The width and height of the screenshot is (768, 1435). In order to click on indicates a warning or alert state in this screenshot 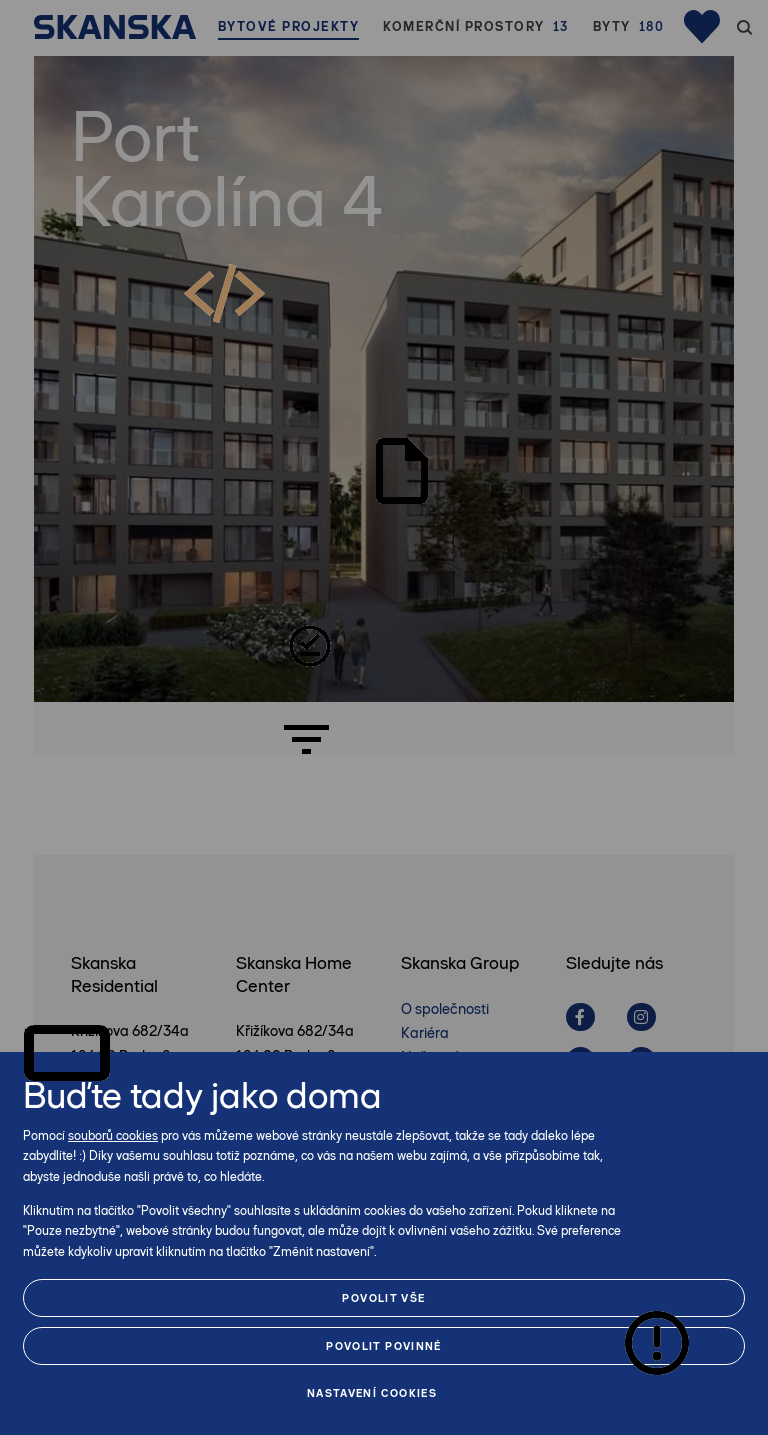, I will do `click(657, 1343)`.